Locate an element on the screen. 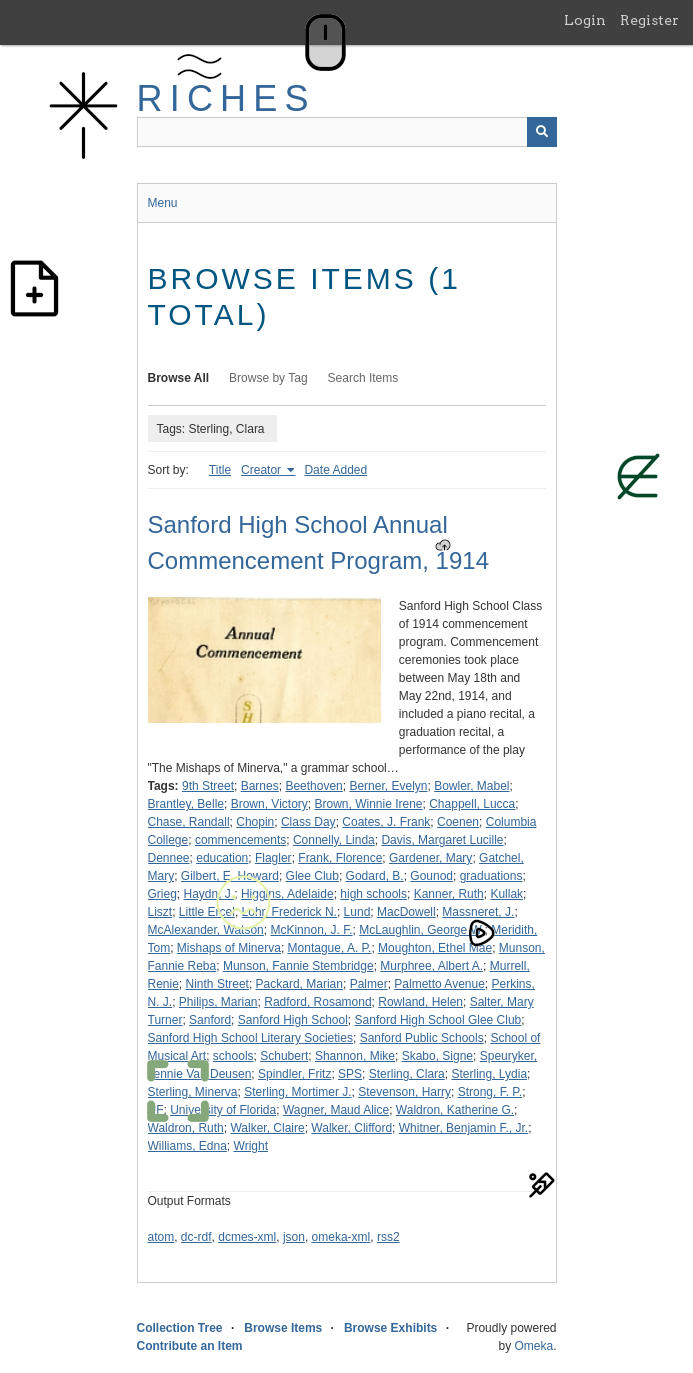 This screenshot has width=693, height=1373. adjust mouse or cursor settings is located at coordinates (325, 42).